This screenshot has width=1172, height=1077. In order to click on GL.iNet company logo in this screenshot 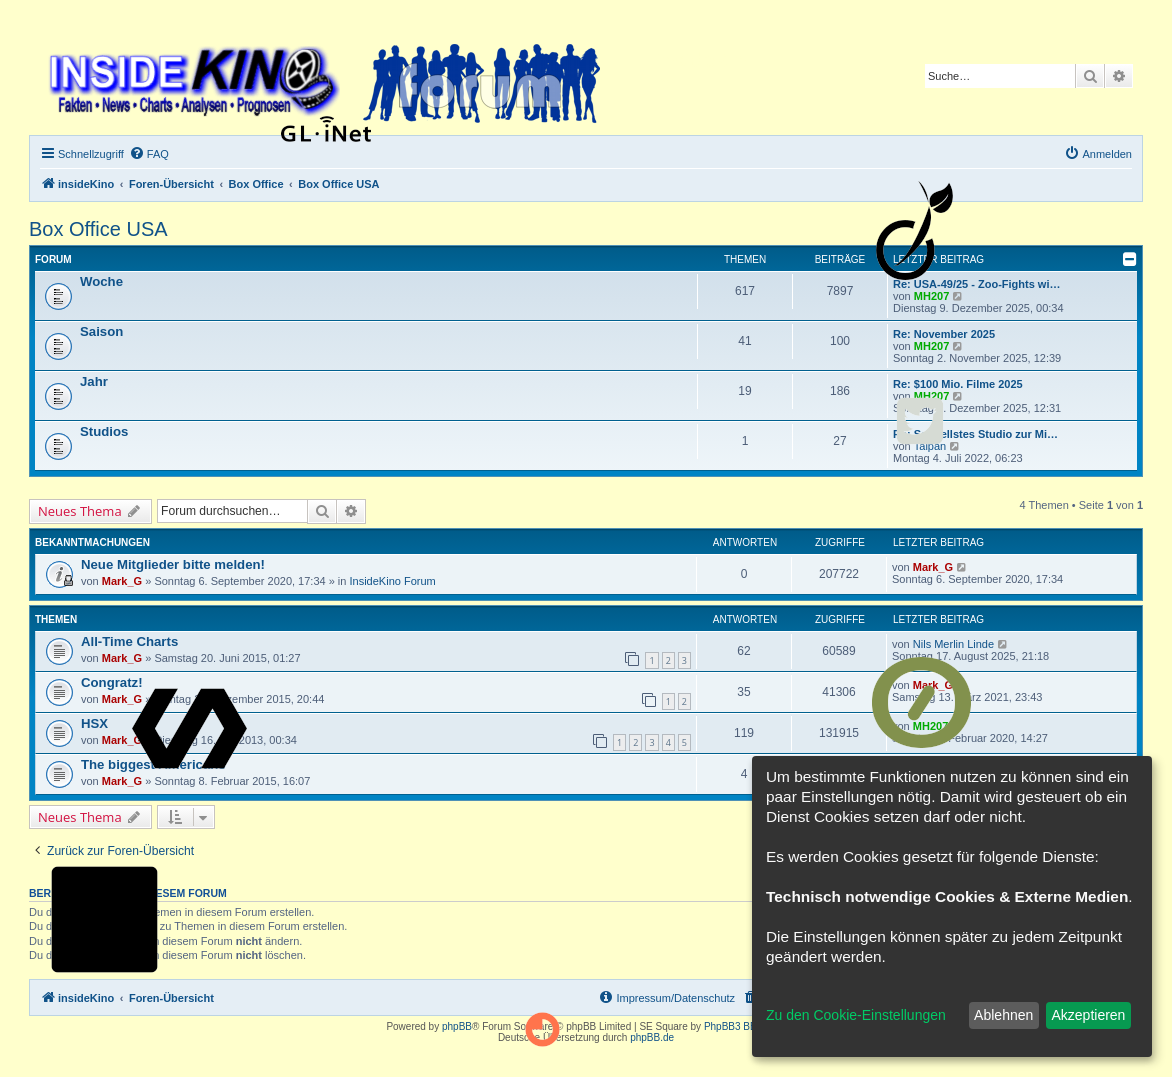, I will do `click(326, 129)`.